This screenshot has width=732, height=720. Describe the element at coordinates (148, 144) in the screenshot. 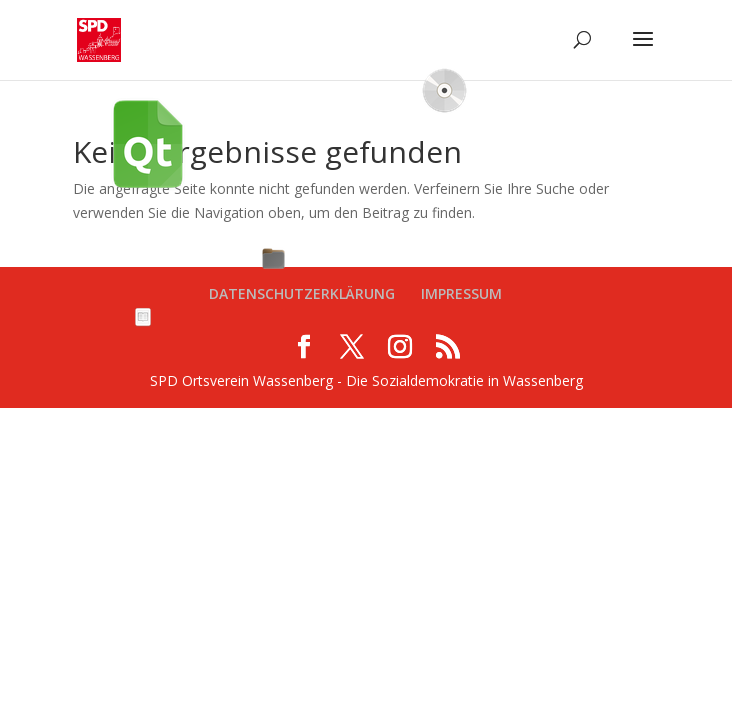

I see `a QML source code file` at that location.